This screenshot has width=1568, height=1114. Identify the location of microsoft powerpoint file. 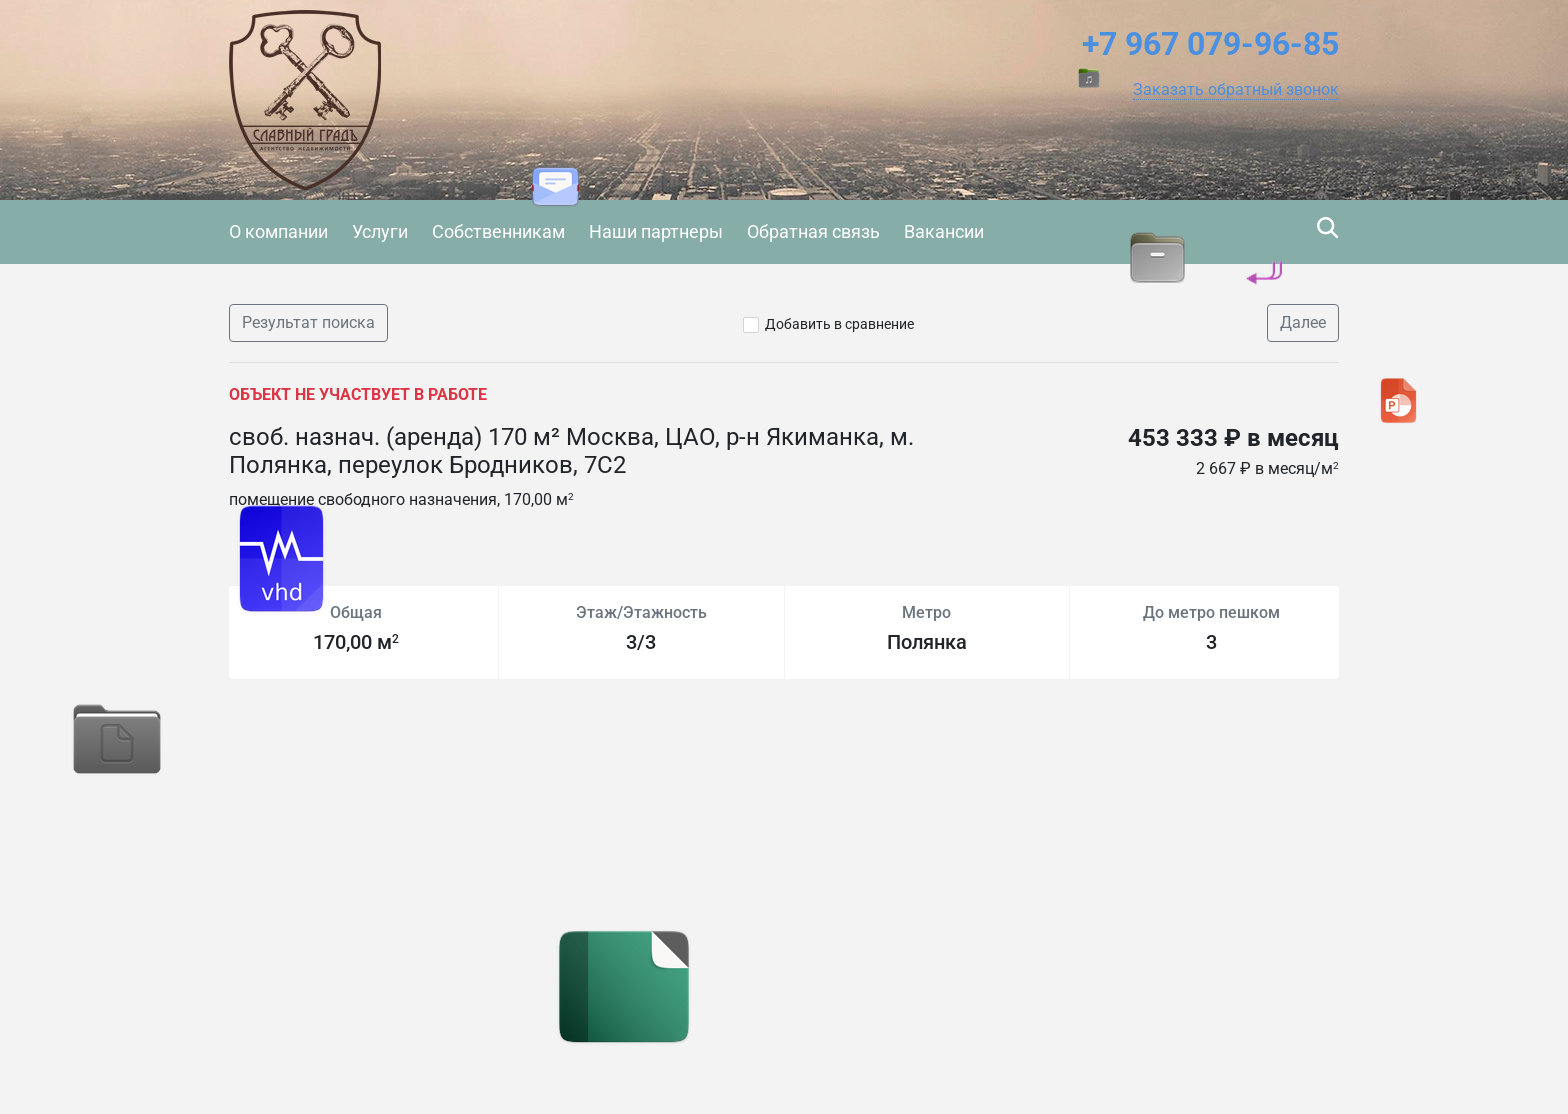
(1398, 400).